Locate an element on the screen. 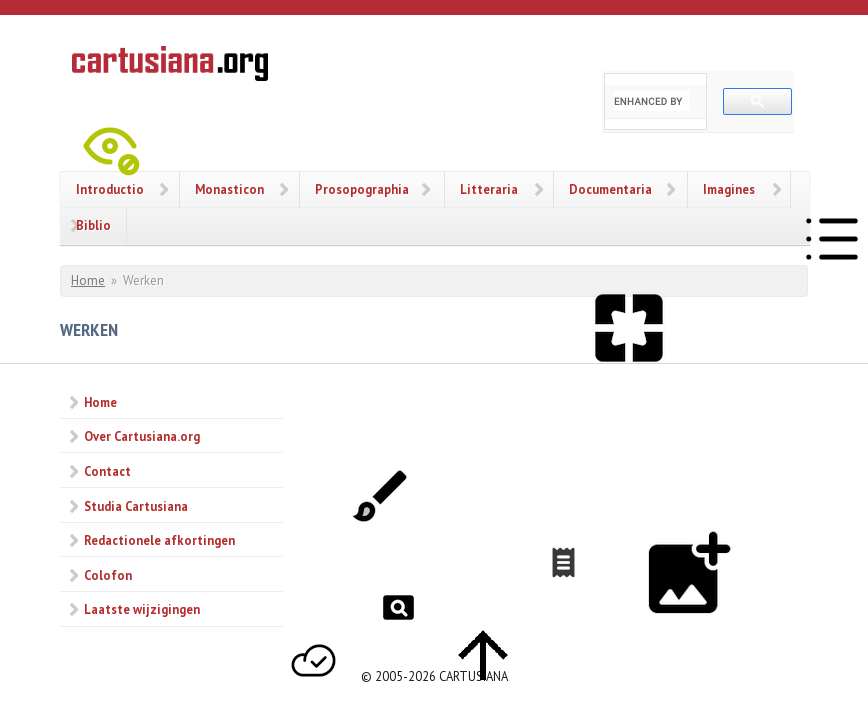  add a new photo to your collection is located at coordinates (687, 574).